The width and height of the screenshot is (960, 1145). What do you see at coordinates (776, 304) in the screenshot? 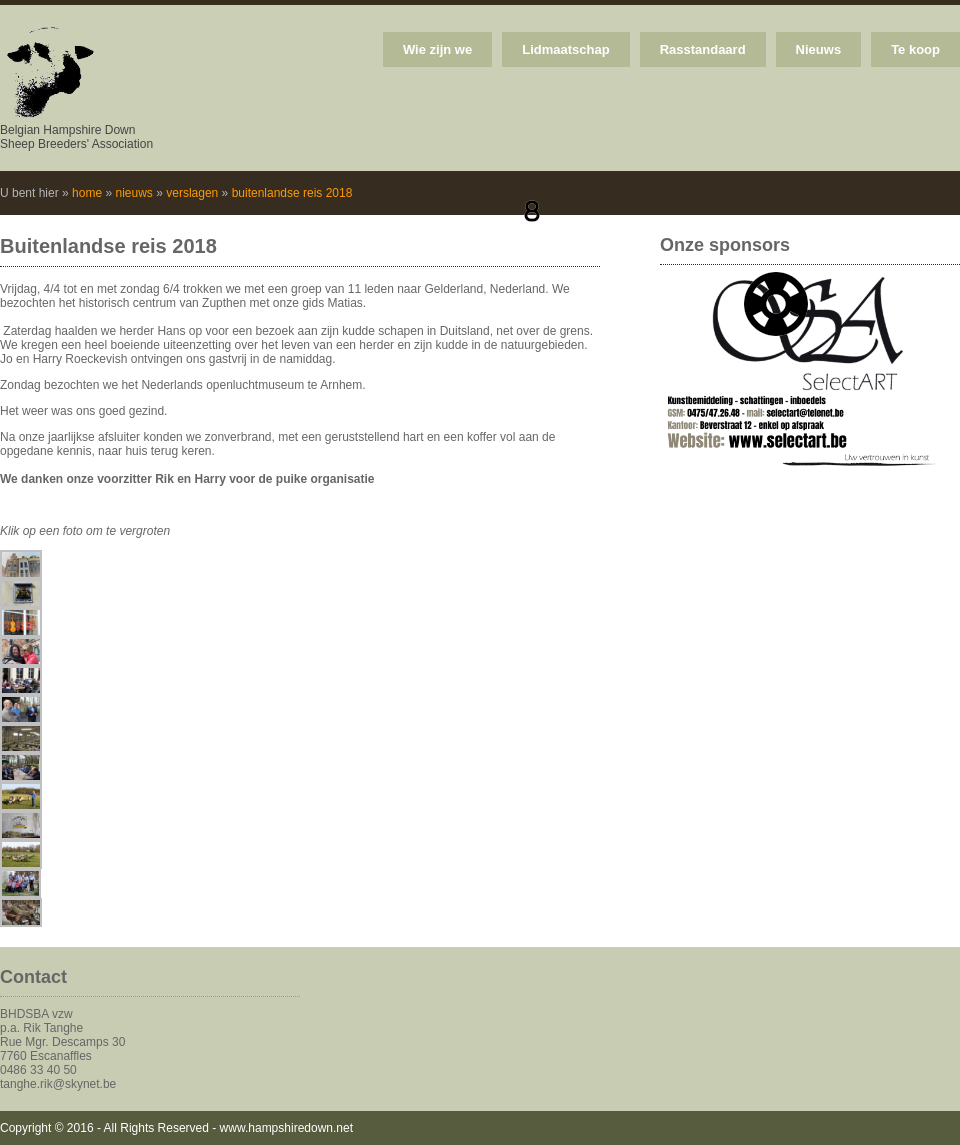
I see `access help or support` at bounding box center [776, 304].